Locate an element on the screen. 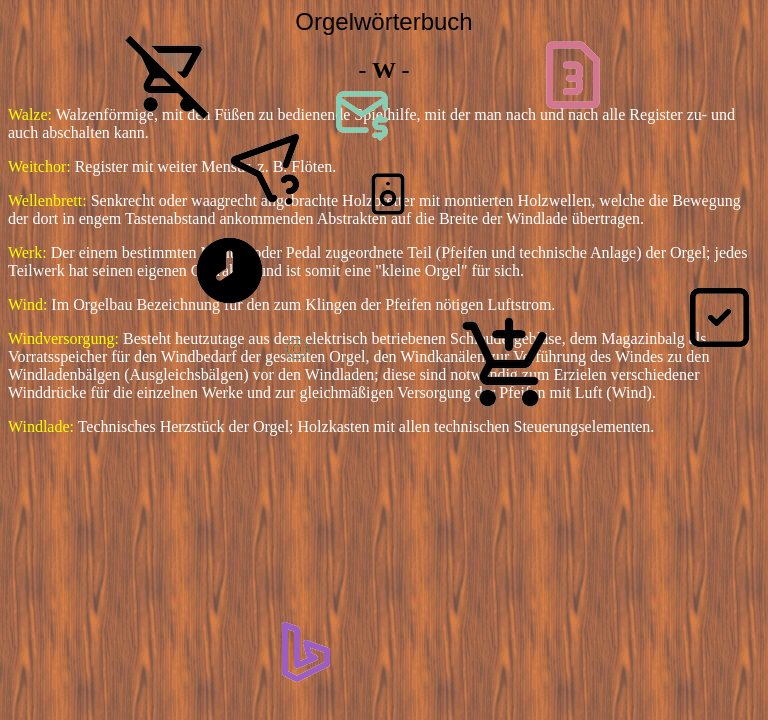  adjust speaker or audio output settings is located at coordinates (388, 194).